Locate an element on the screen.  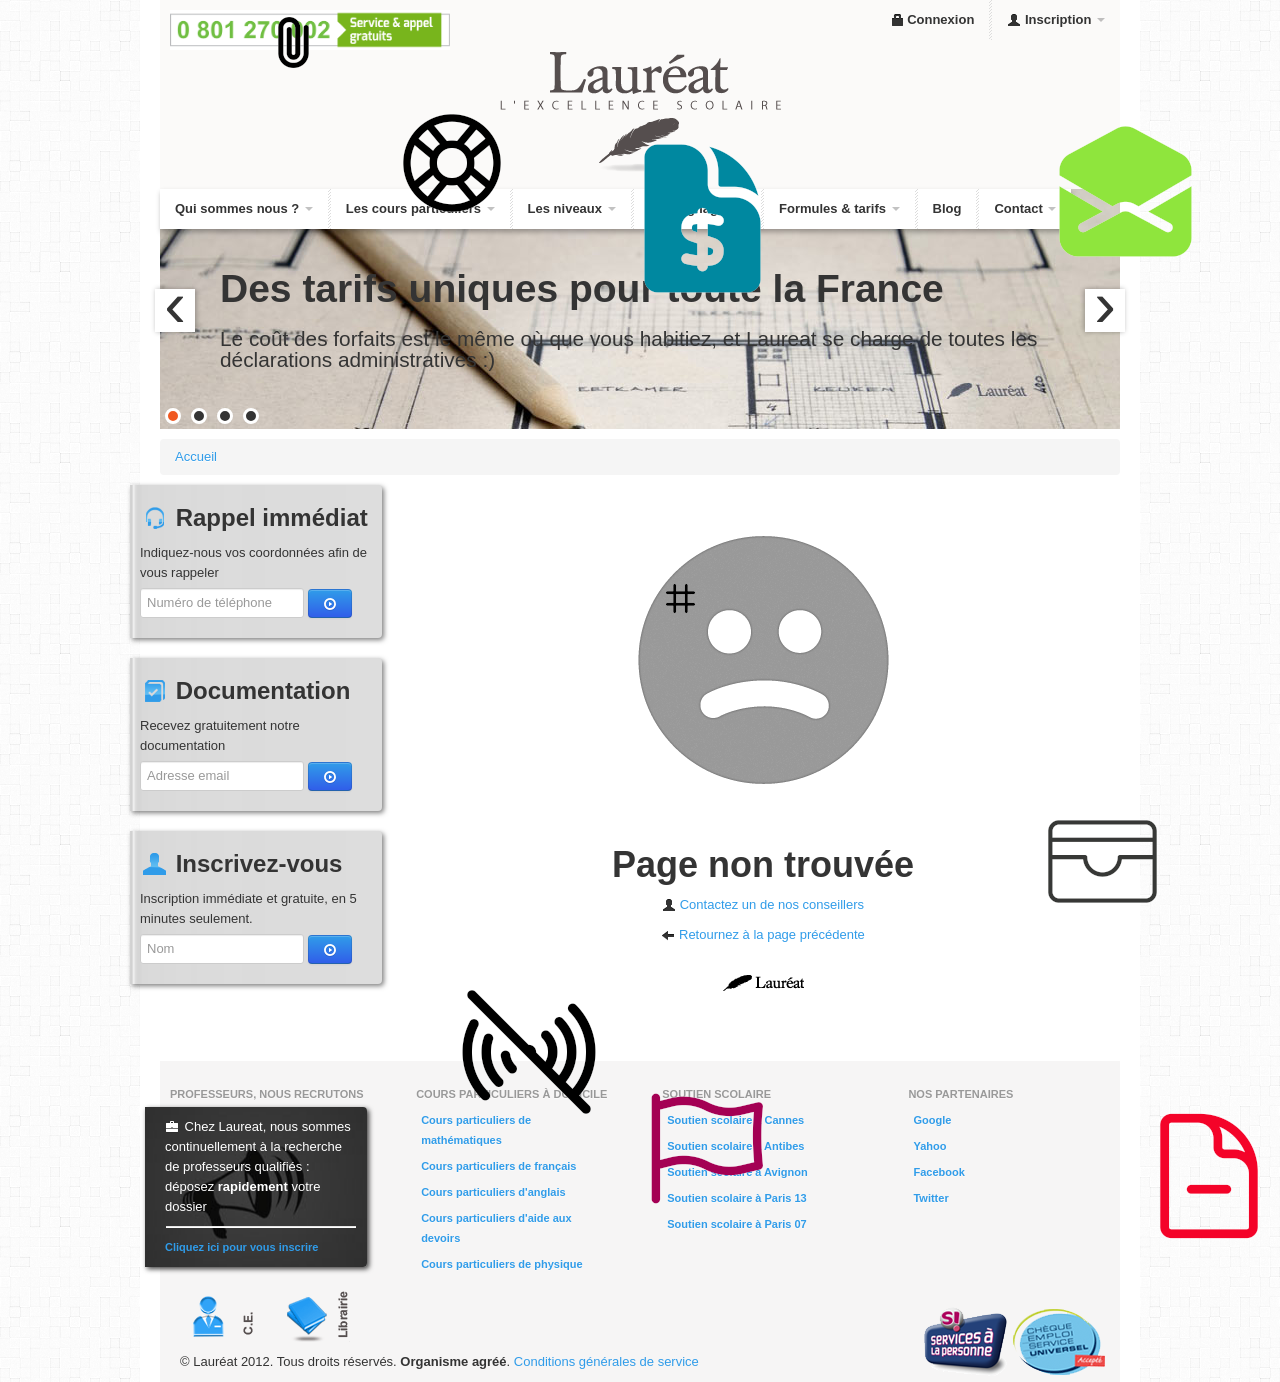
view financial document or invoice is located at coordinates (702, 218).